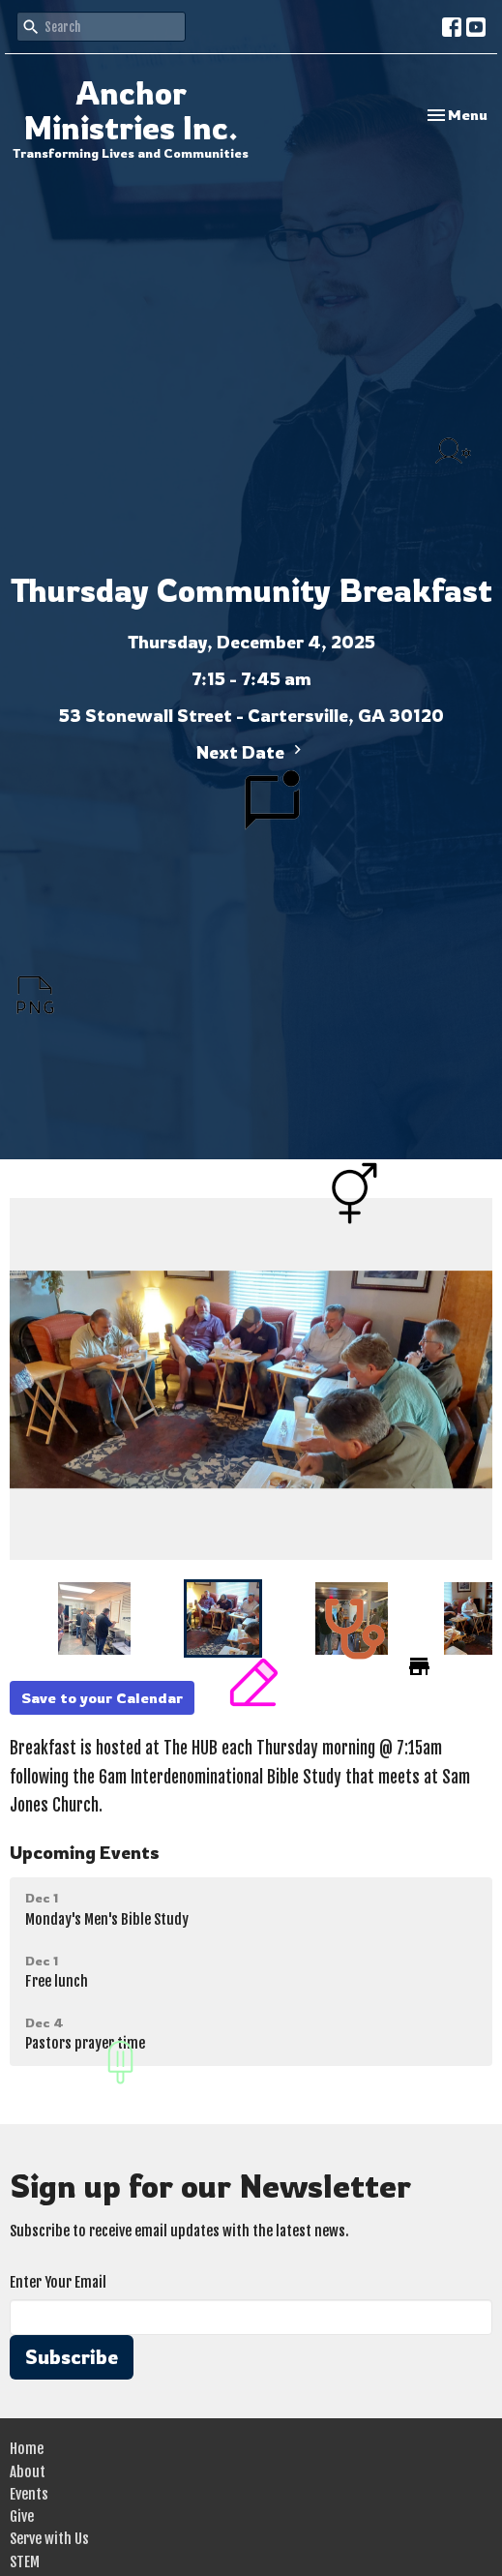  Describe the element at coordinates (352, 1192) in the screenshot. I see `indicates intersex gender identity option` at that location.